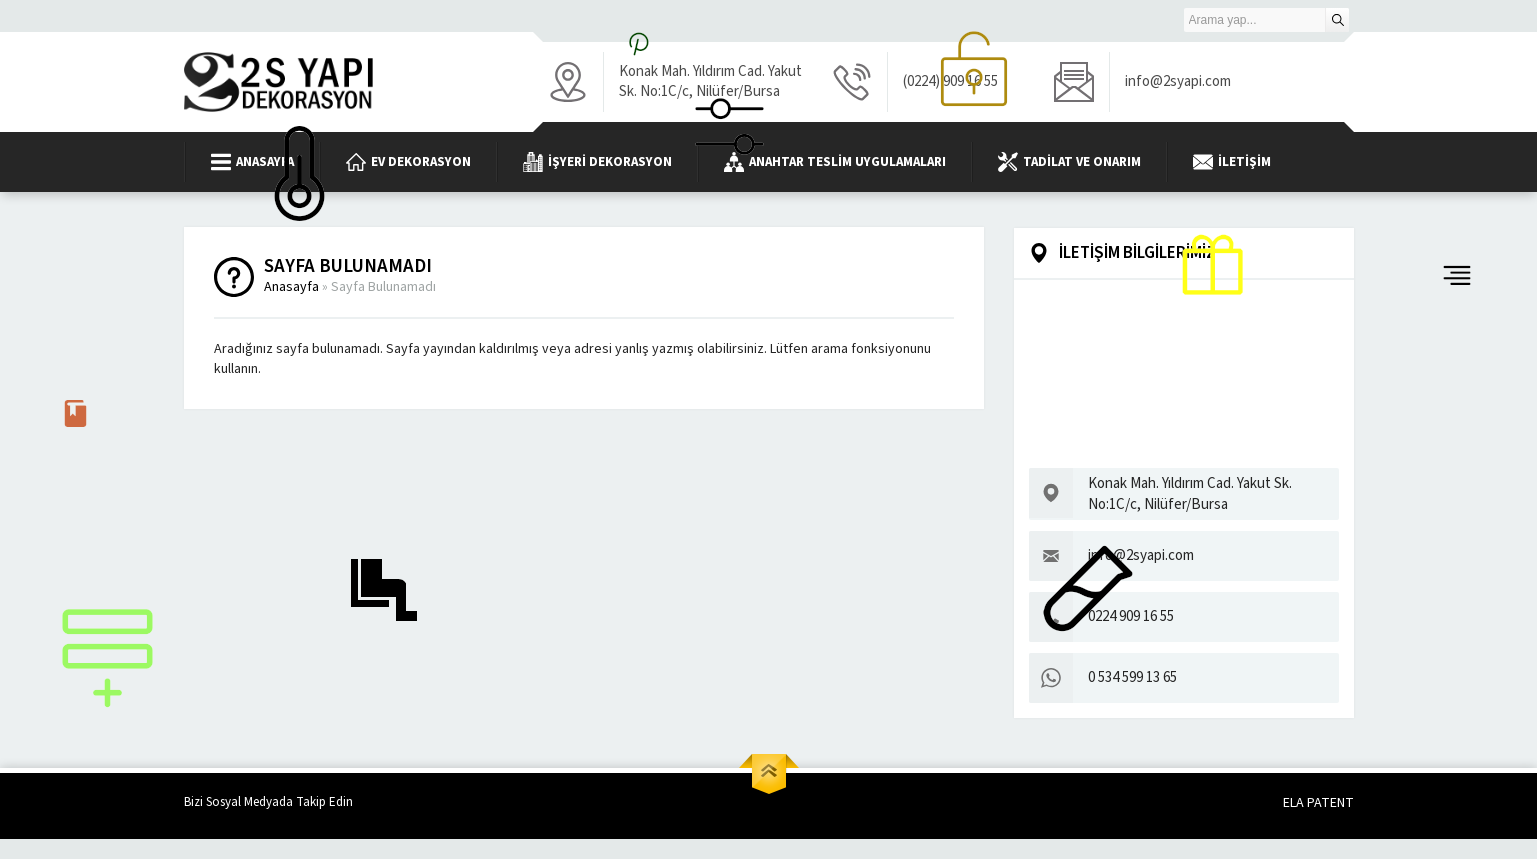 Image resolution: width=1537 pixels, height=859 pixels. I want to click on adjust settings or preferences, so click(729, 126).